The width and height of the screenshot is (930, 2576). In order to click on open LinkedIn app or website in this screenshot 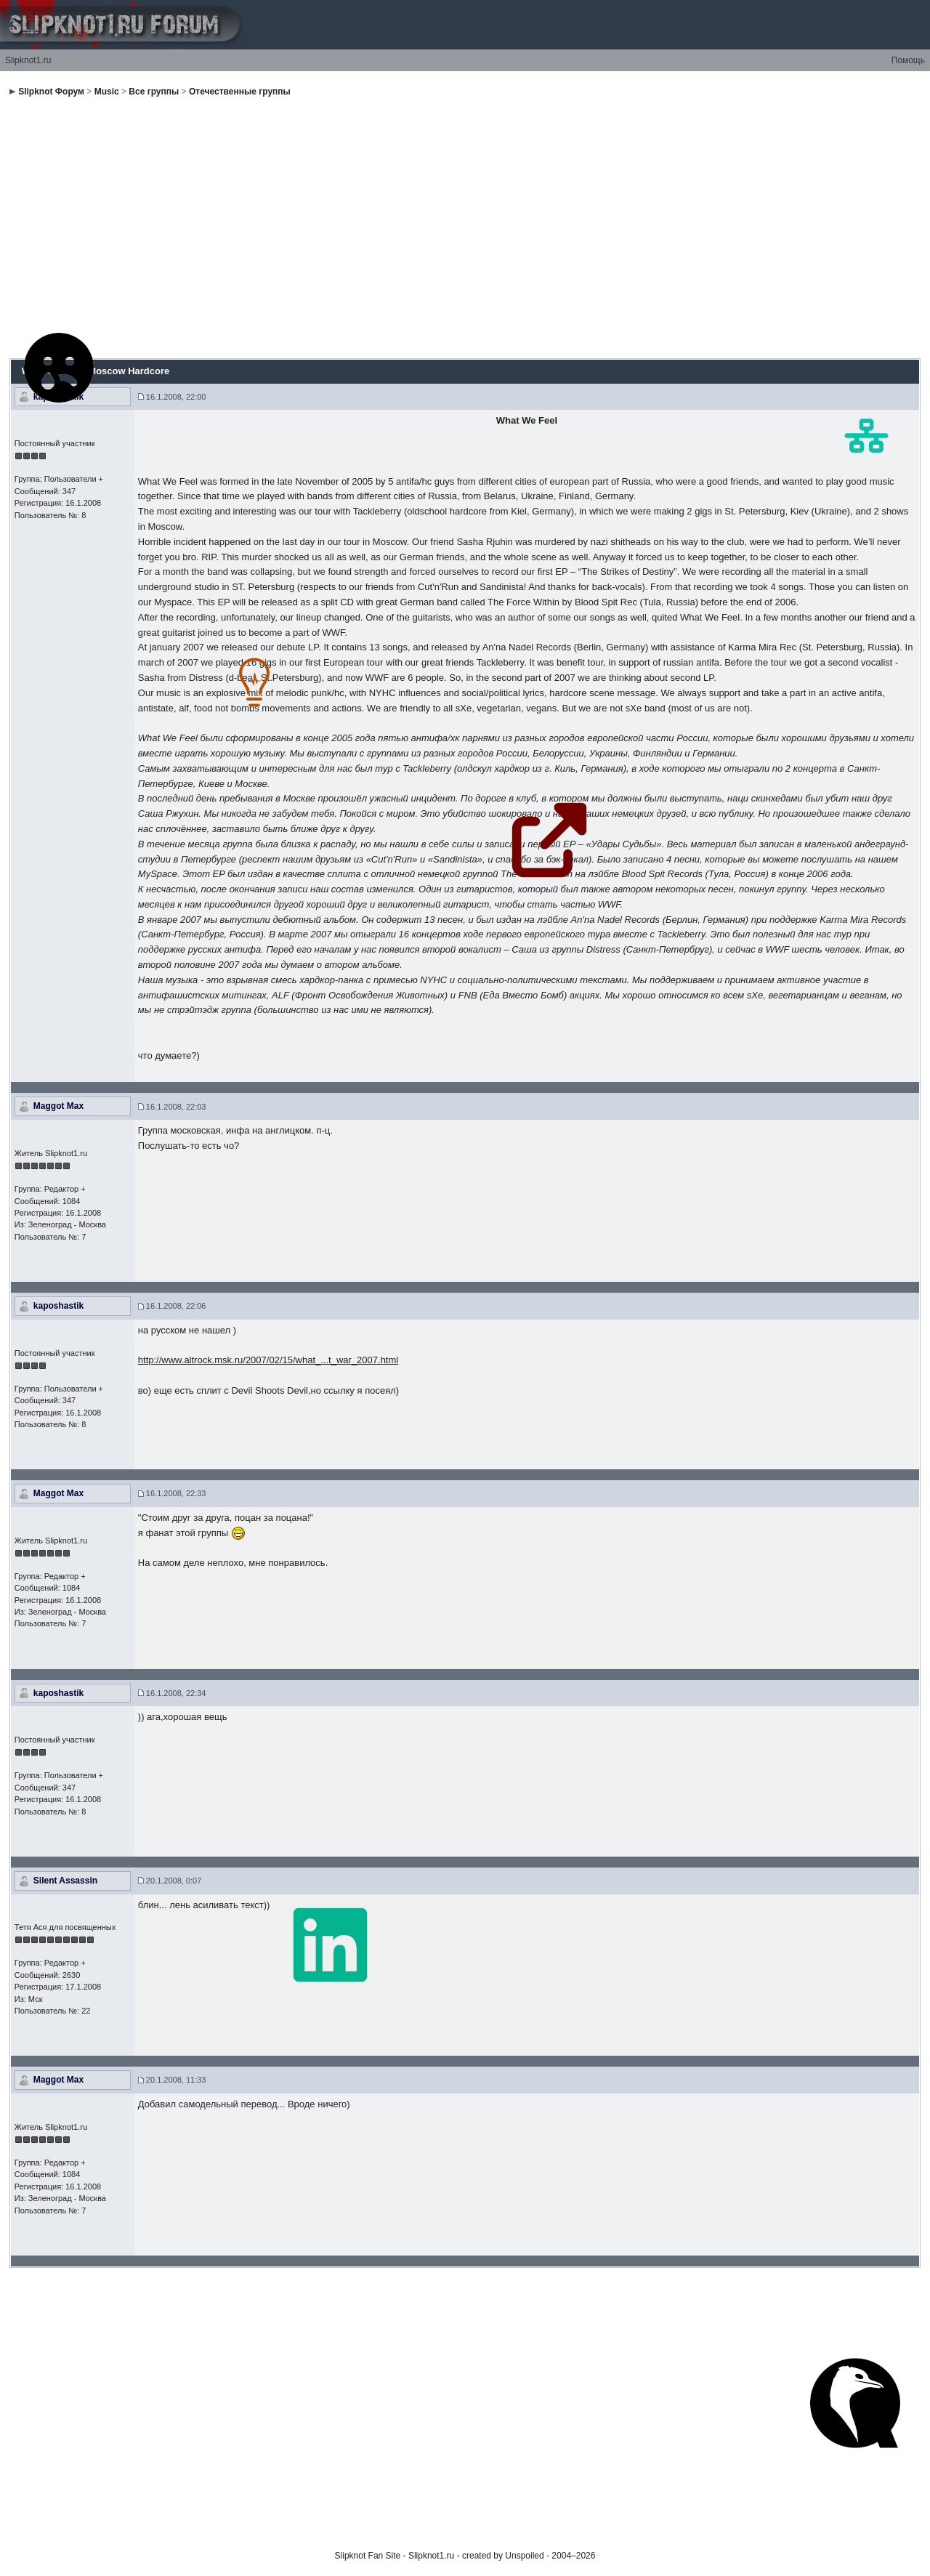, I will do `click(330, 1945)`.